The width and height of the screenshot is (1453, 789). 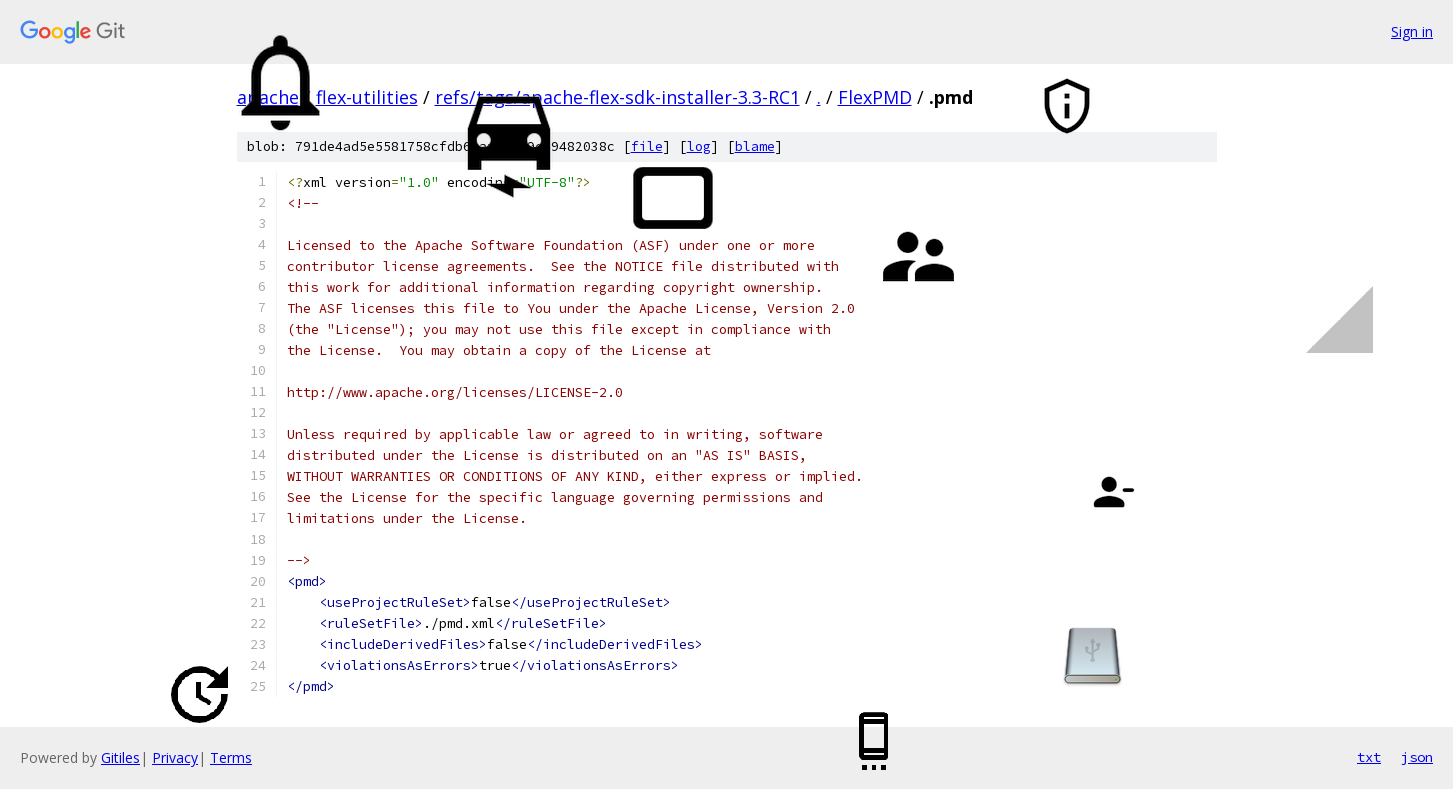 What do you see at coordinates (280, 81) in the screenshot?
I see `view your notifications` at bounding box center [280, 81].